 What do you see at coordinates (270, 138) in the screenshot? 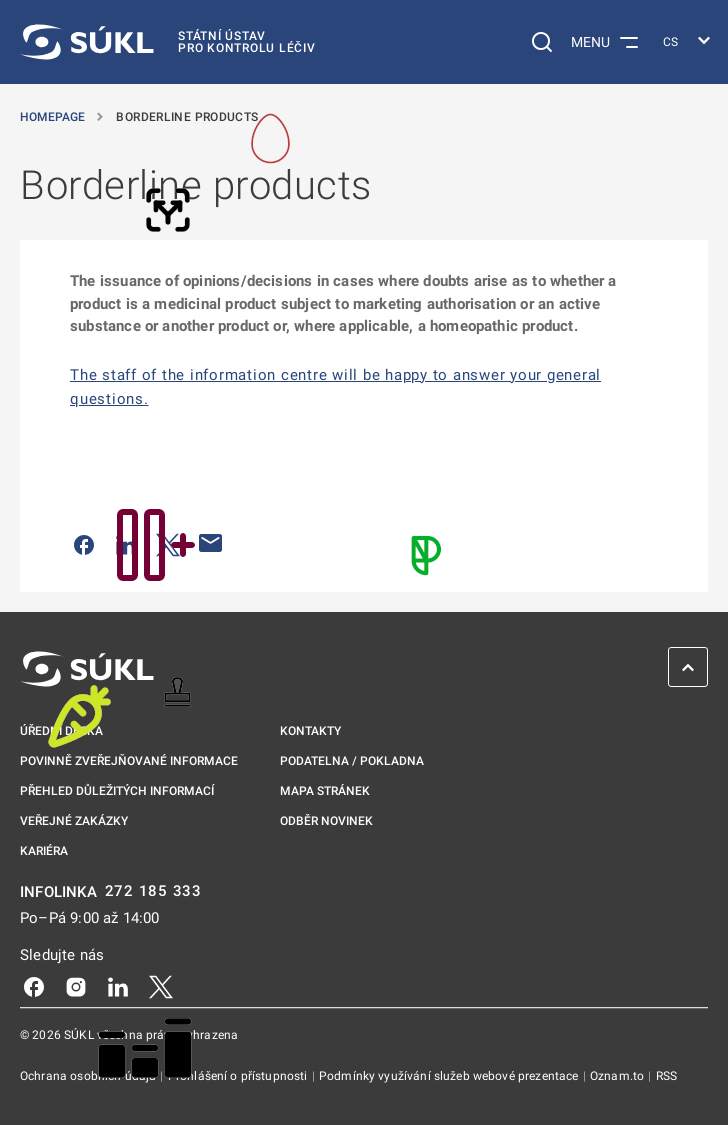
I see `indicates egg or egg-containing ingredient` at bounding box center [270, 138].